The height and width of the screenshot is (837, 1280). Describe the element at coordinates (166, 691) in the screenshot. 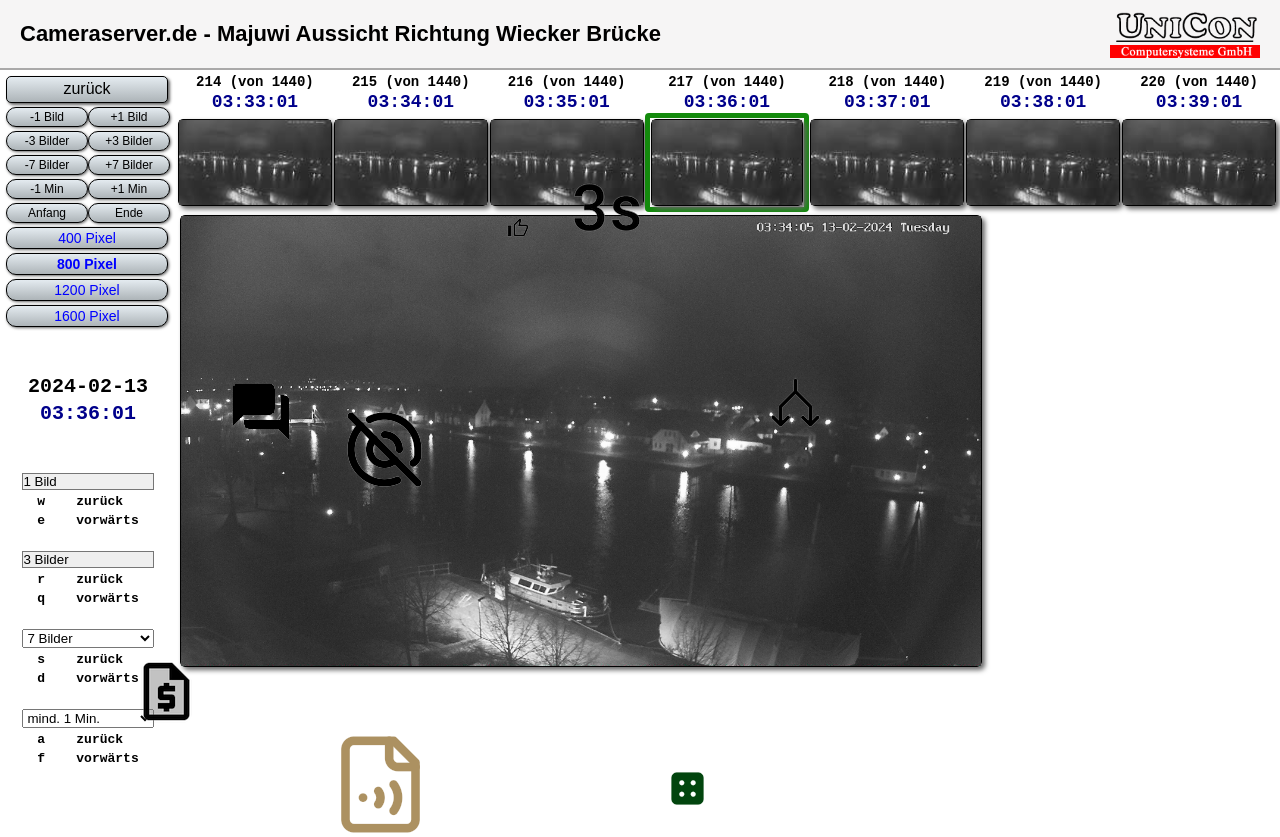

I see `request a price quote or estimate` at that location.